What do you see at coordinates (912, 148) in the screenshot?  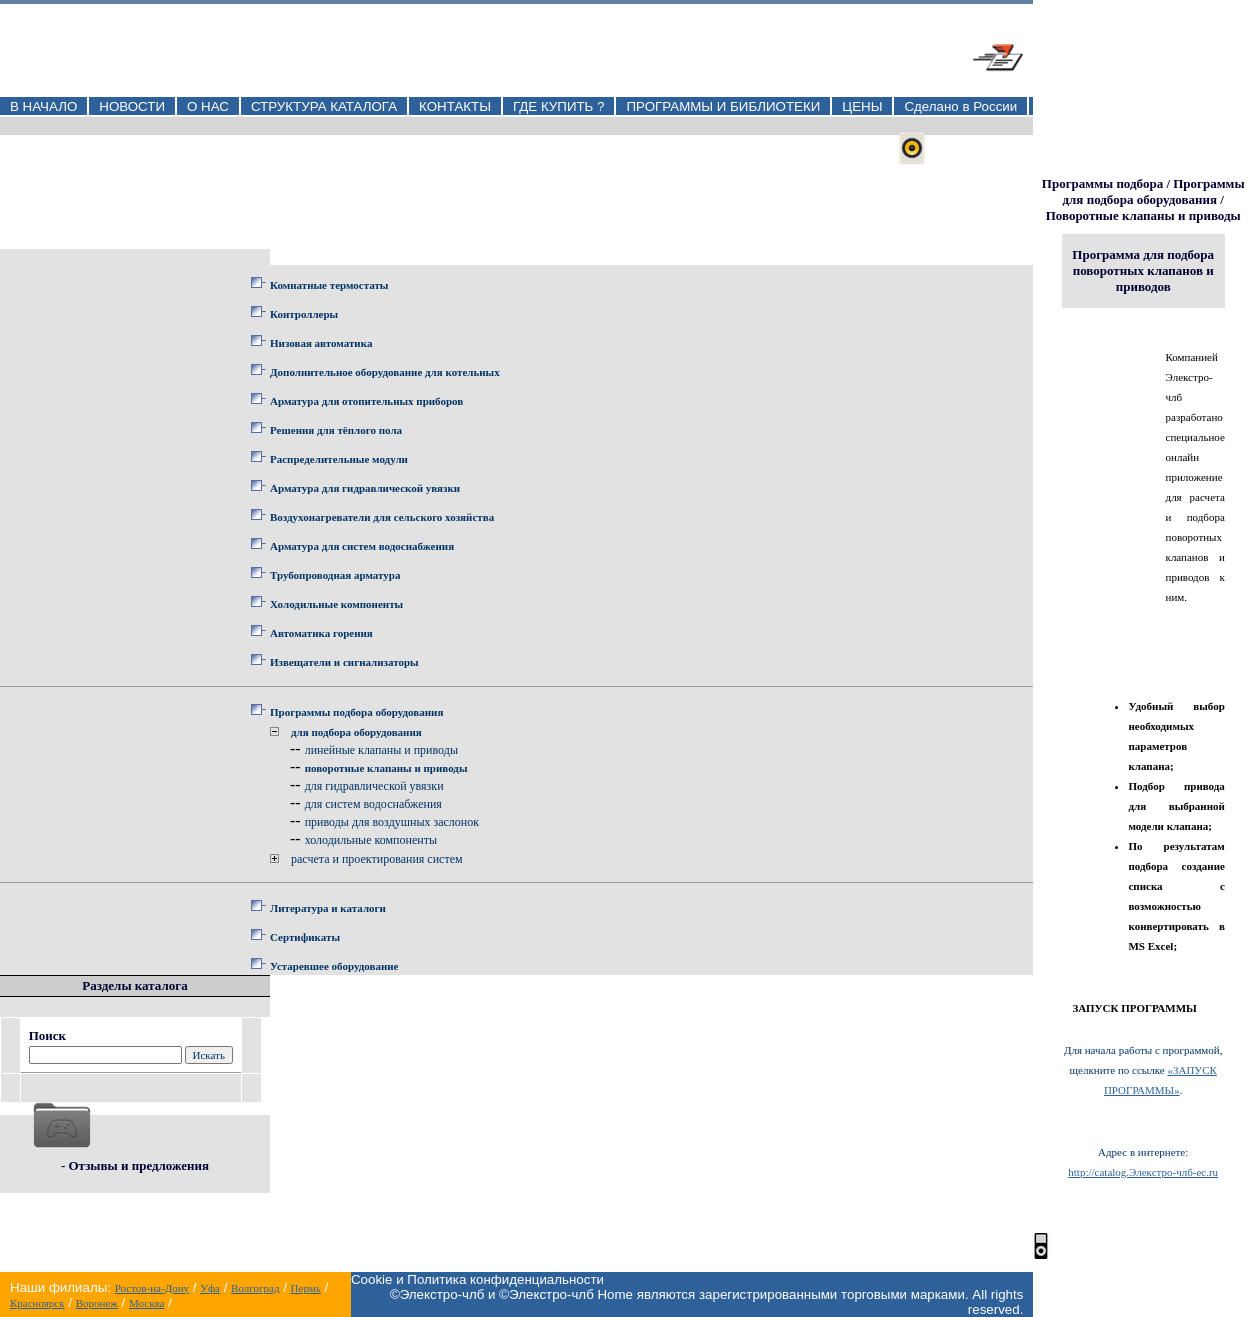 I see `open sound or audio settings panel` at bounding box center [912, 148].